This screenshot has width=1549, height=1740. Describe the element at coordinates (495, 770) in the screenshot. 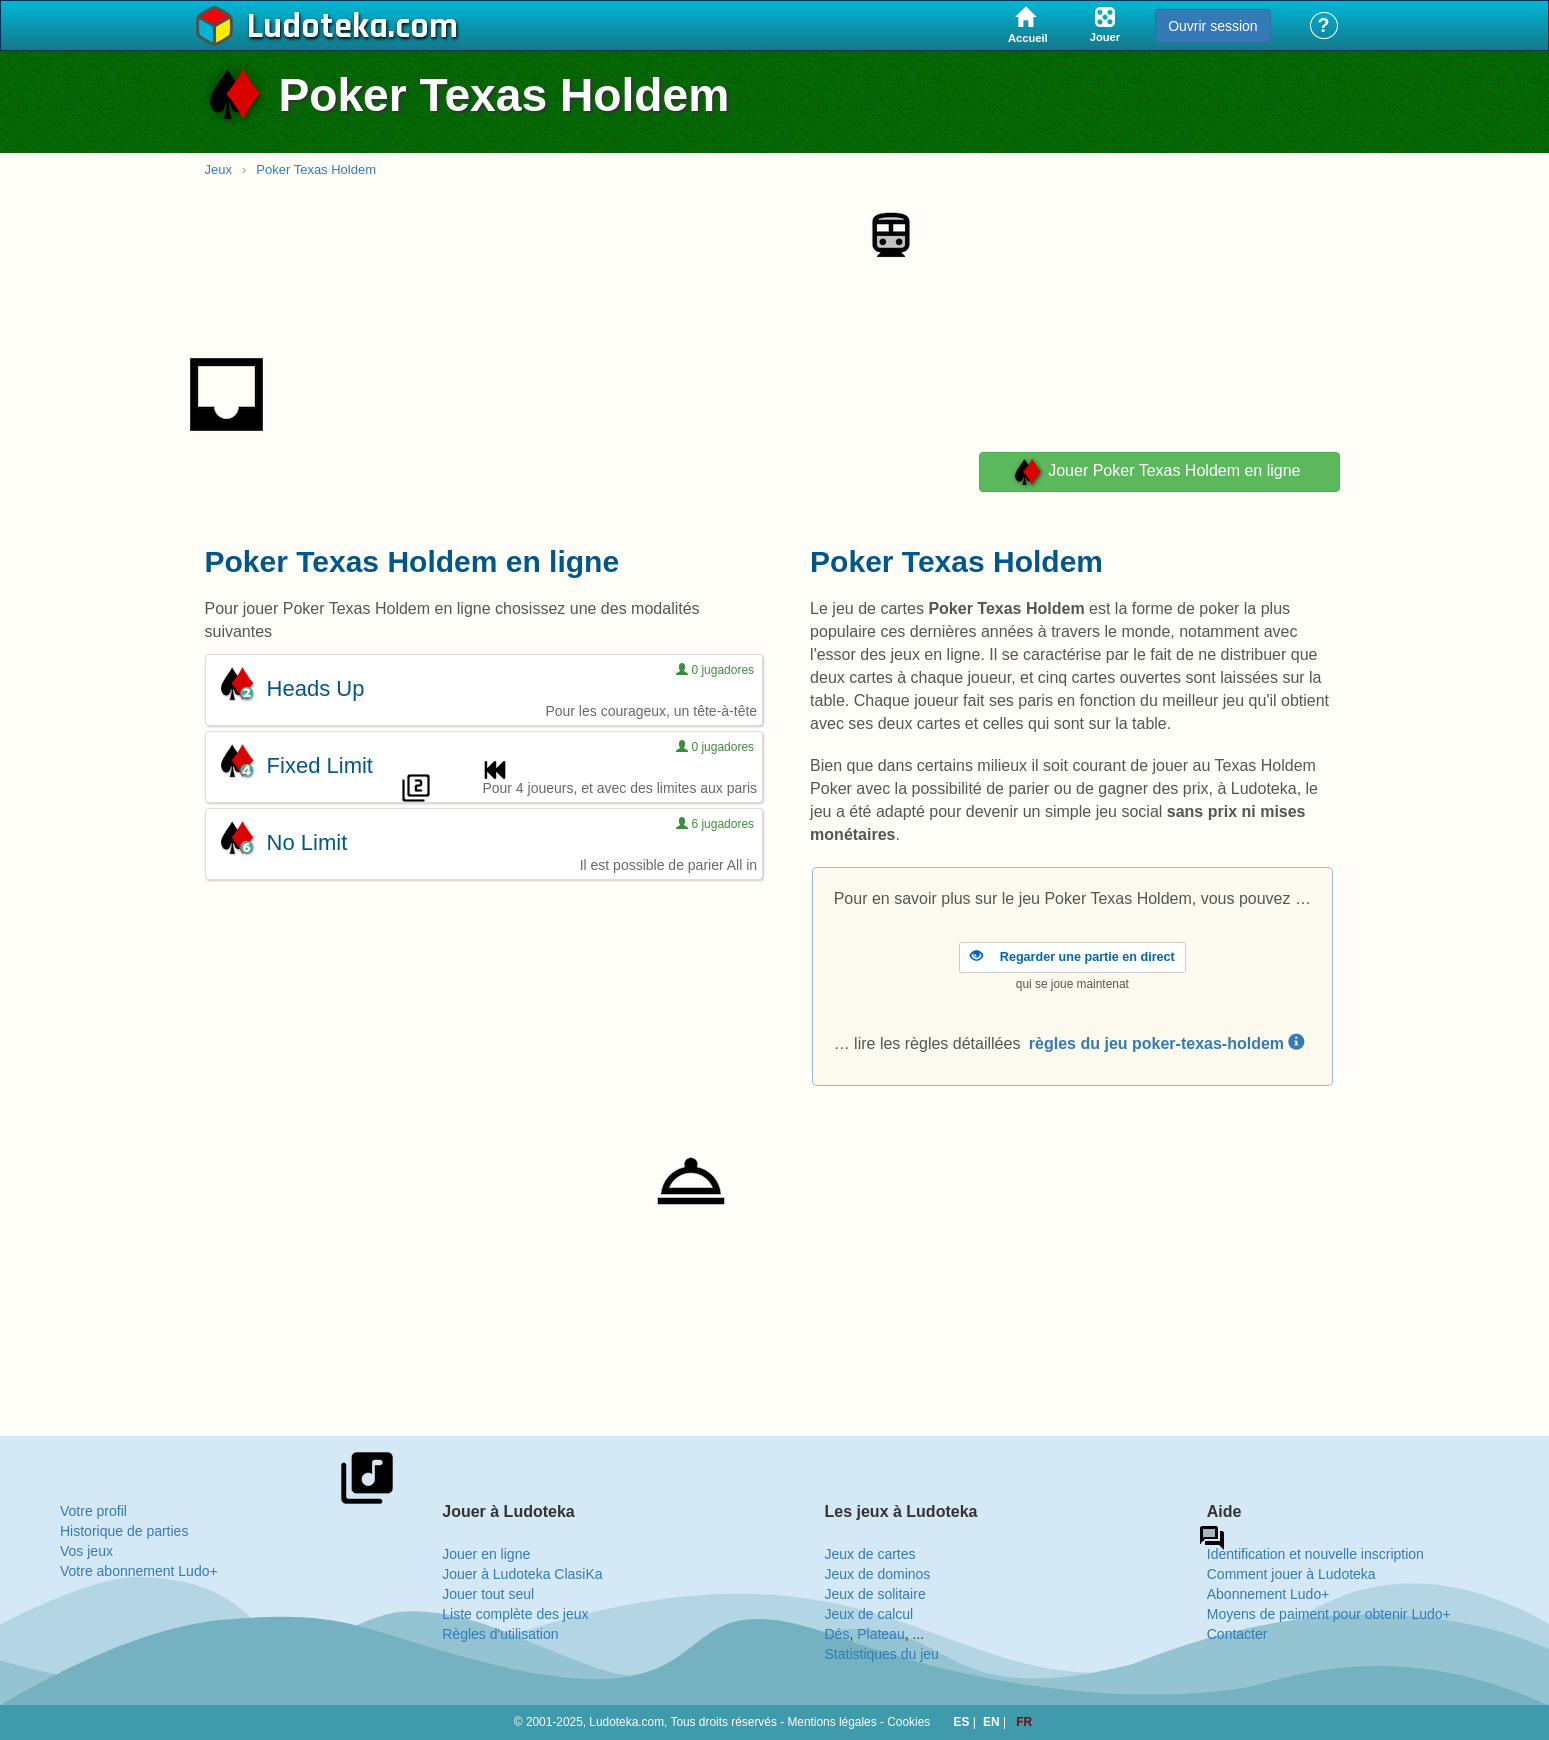

I see `skip to previous track` at that location.